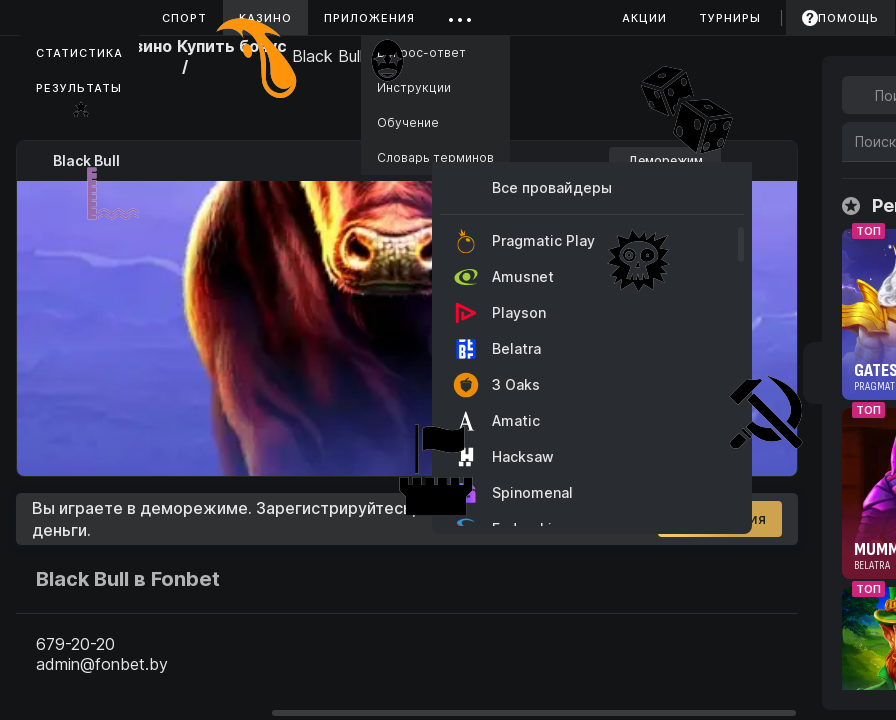 This screenshot has width=896, height=720. I want to click on indicates low tide conditions, so click(111, 193).